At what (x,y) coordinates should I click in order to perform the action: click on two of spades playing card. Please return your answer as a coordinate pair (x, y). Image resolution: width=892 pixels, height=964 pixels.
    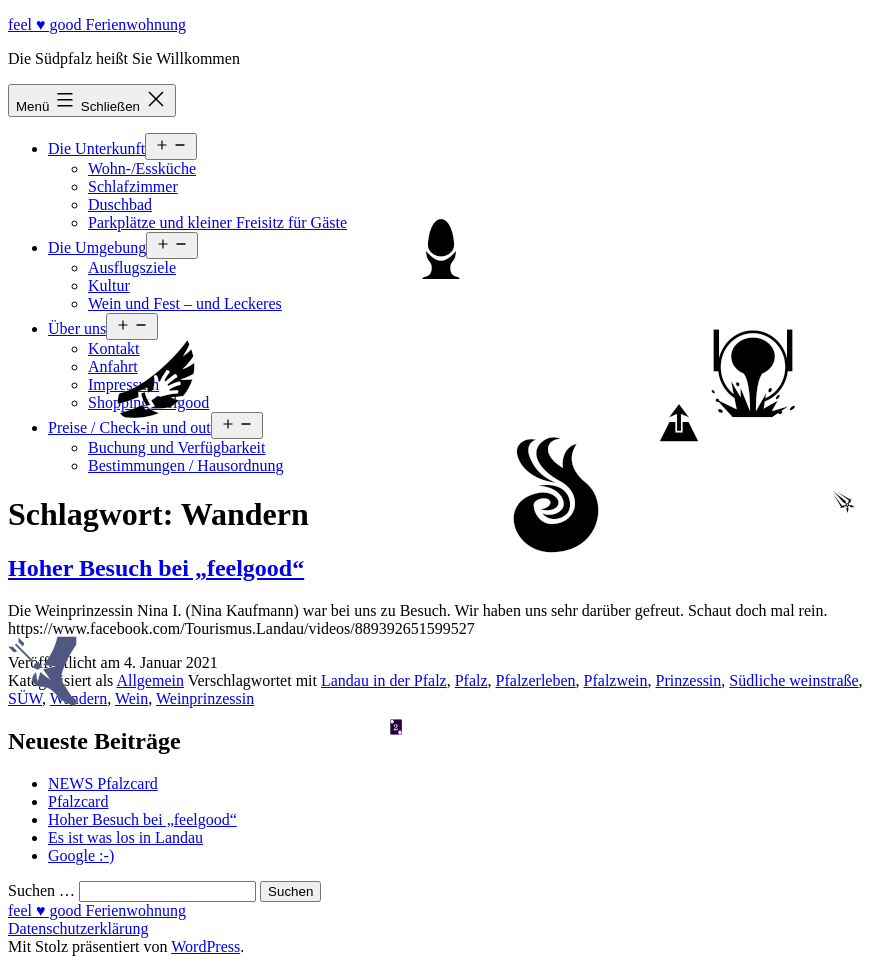
    Looking at the image, I should click on (396, 727).